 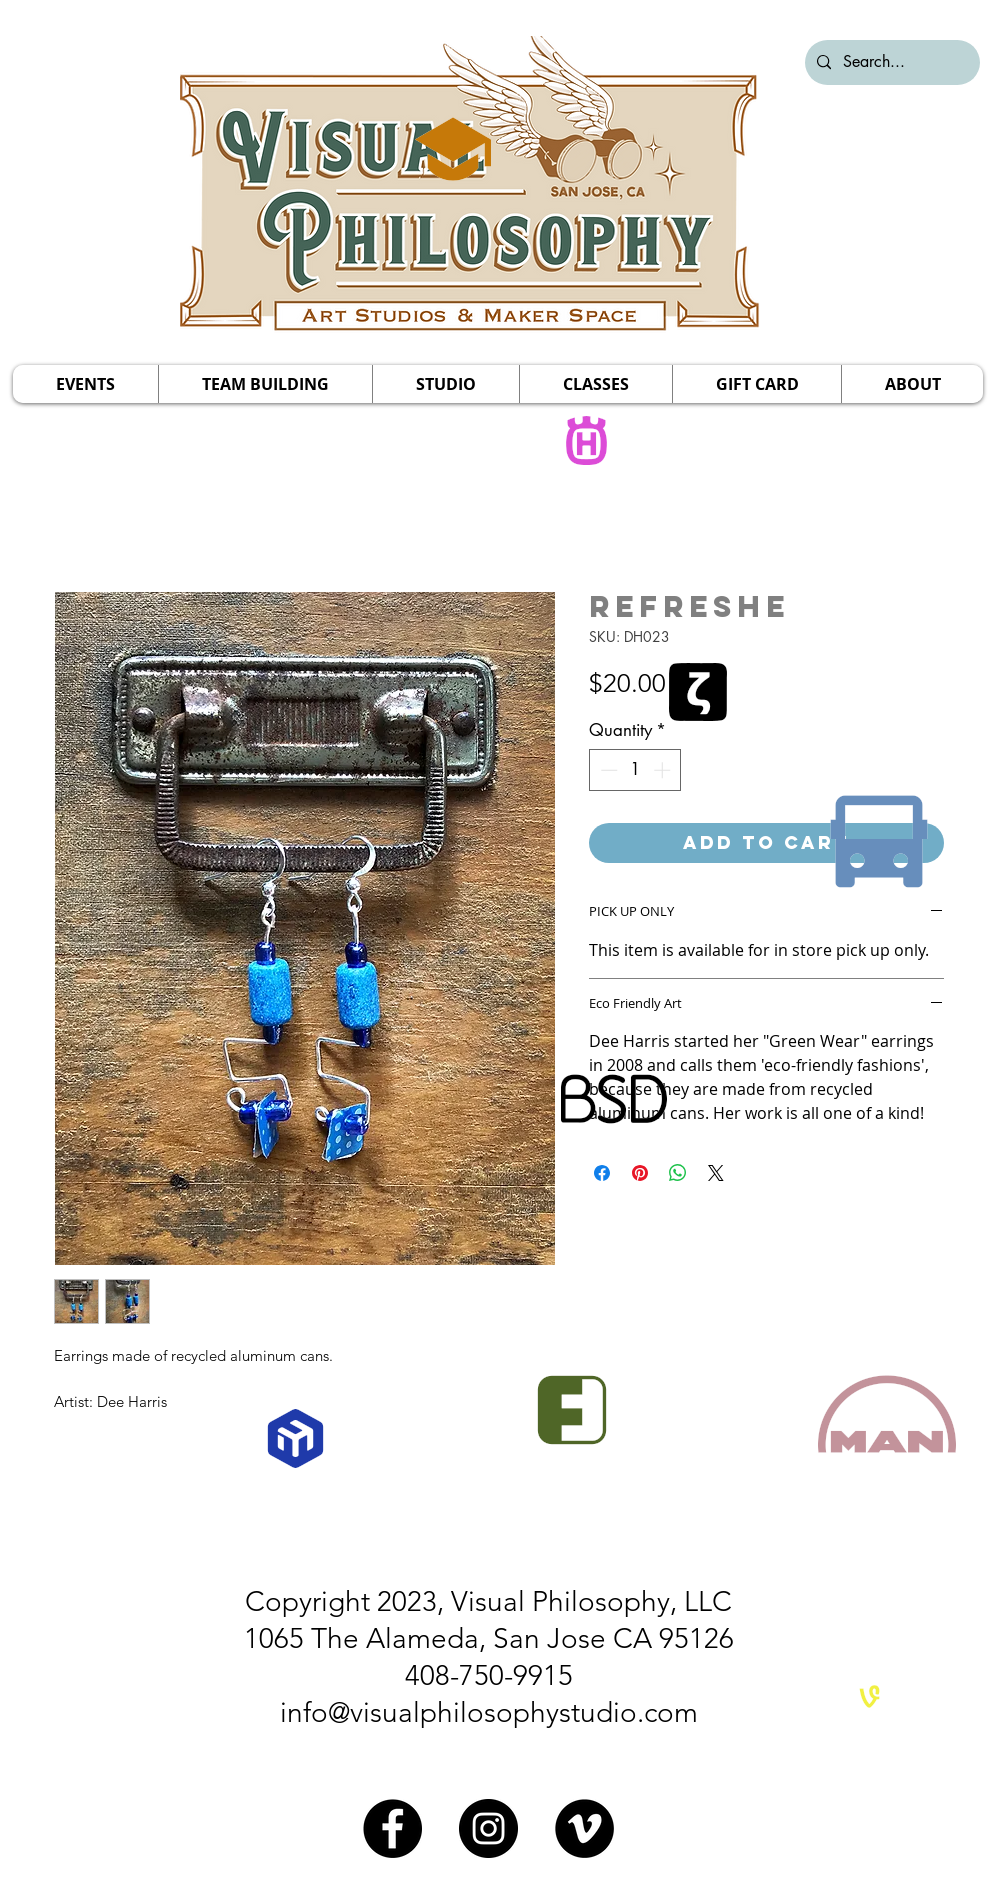 I want to click on view bus routes or public transit options, so click(x=879, y=839).